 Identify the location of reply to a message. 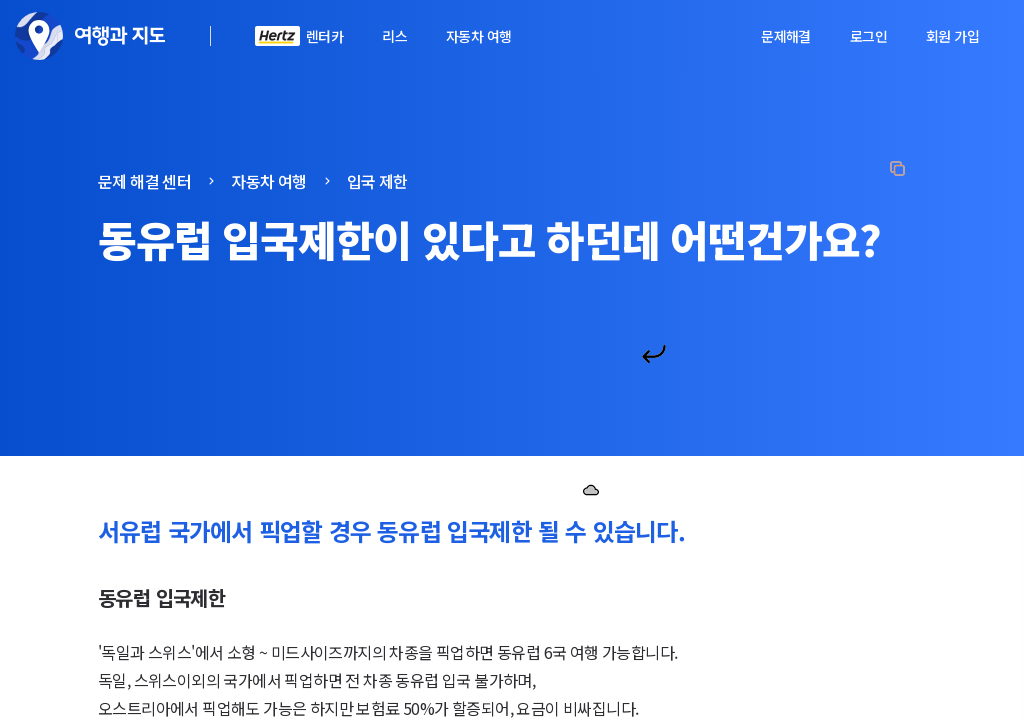
(654, 354).